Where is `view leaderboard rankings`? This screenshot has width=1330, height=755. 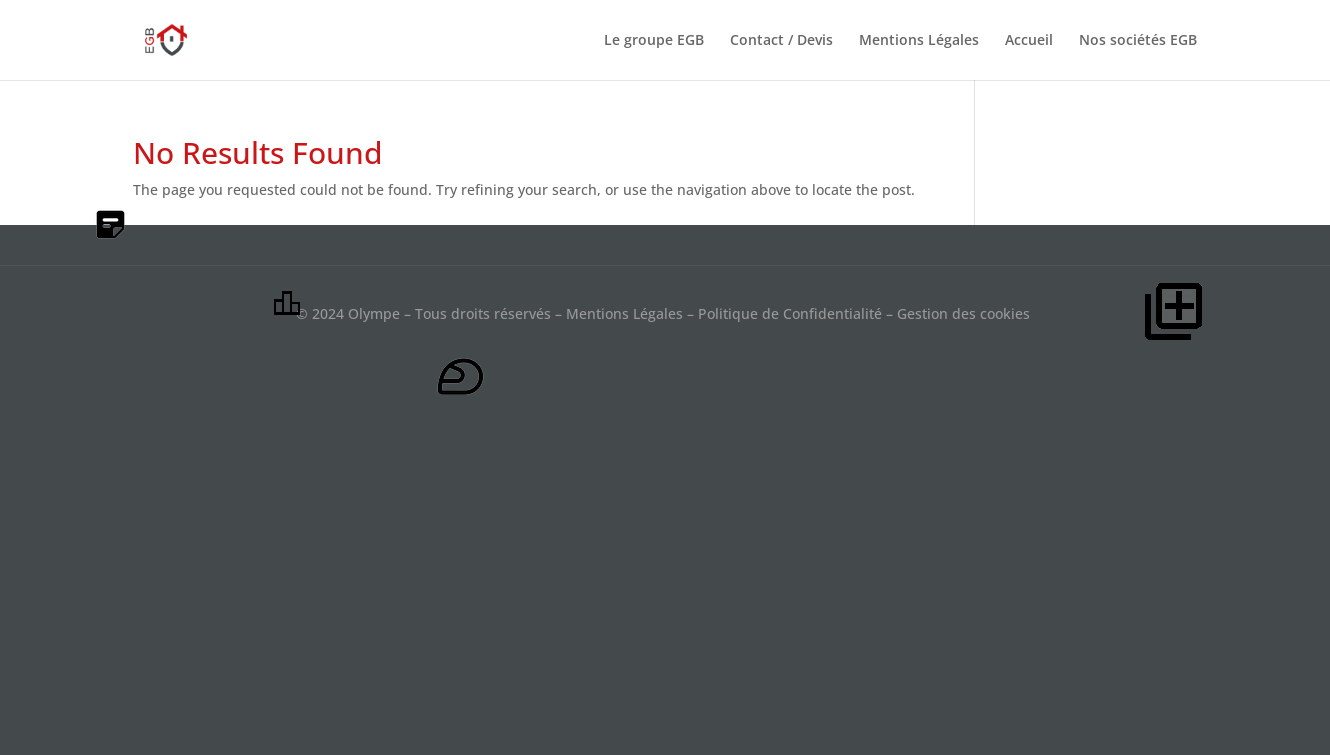
view leaderboard rankings is located at coordinates (287, 303).